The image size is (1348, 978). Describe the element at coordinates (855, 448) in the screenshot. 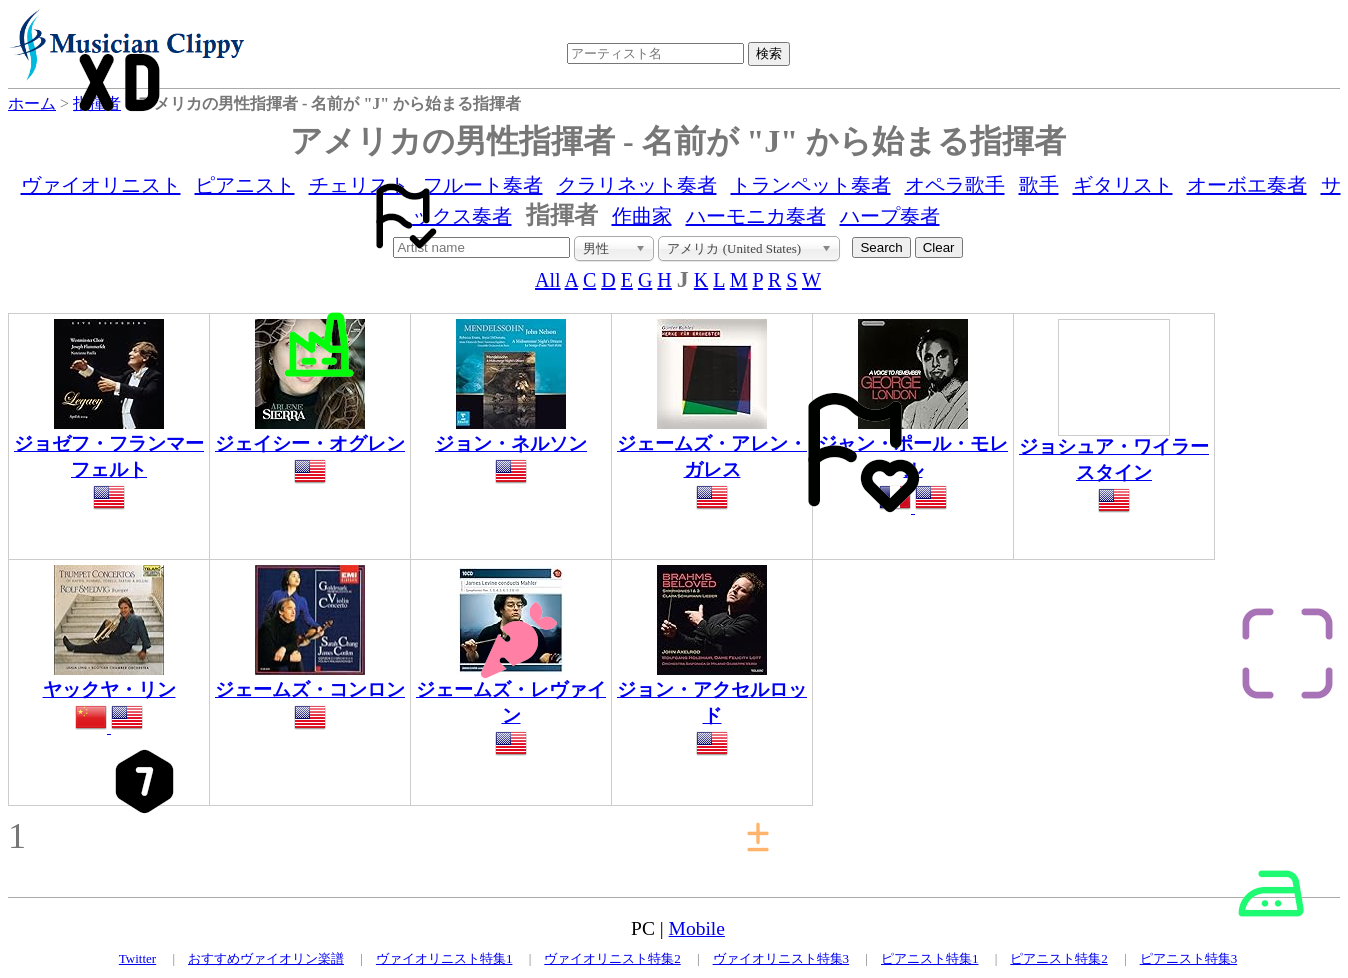

I see `flag a favorite or loved item` at that location.